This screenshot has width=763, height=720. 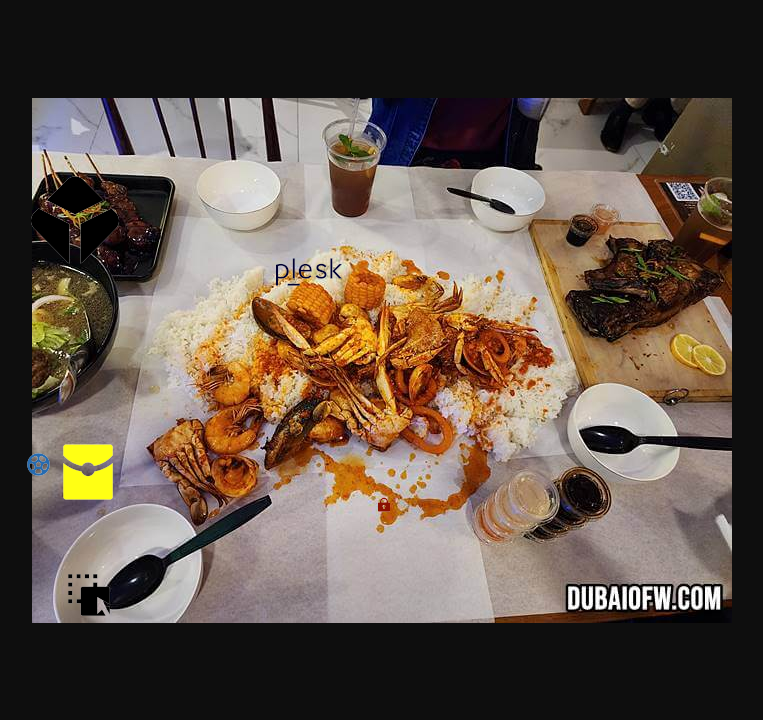 I want to click on send a red packet or digital gift money, so click(x=88, y=472).